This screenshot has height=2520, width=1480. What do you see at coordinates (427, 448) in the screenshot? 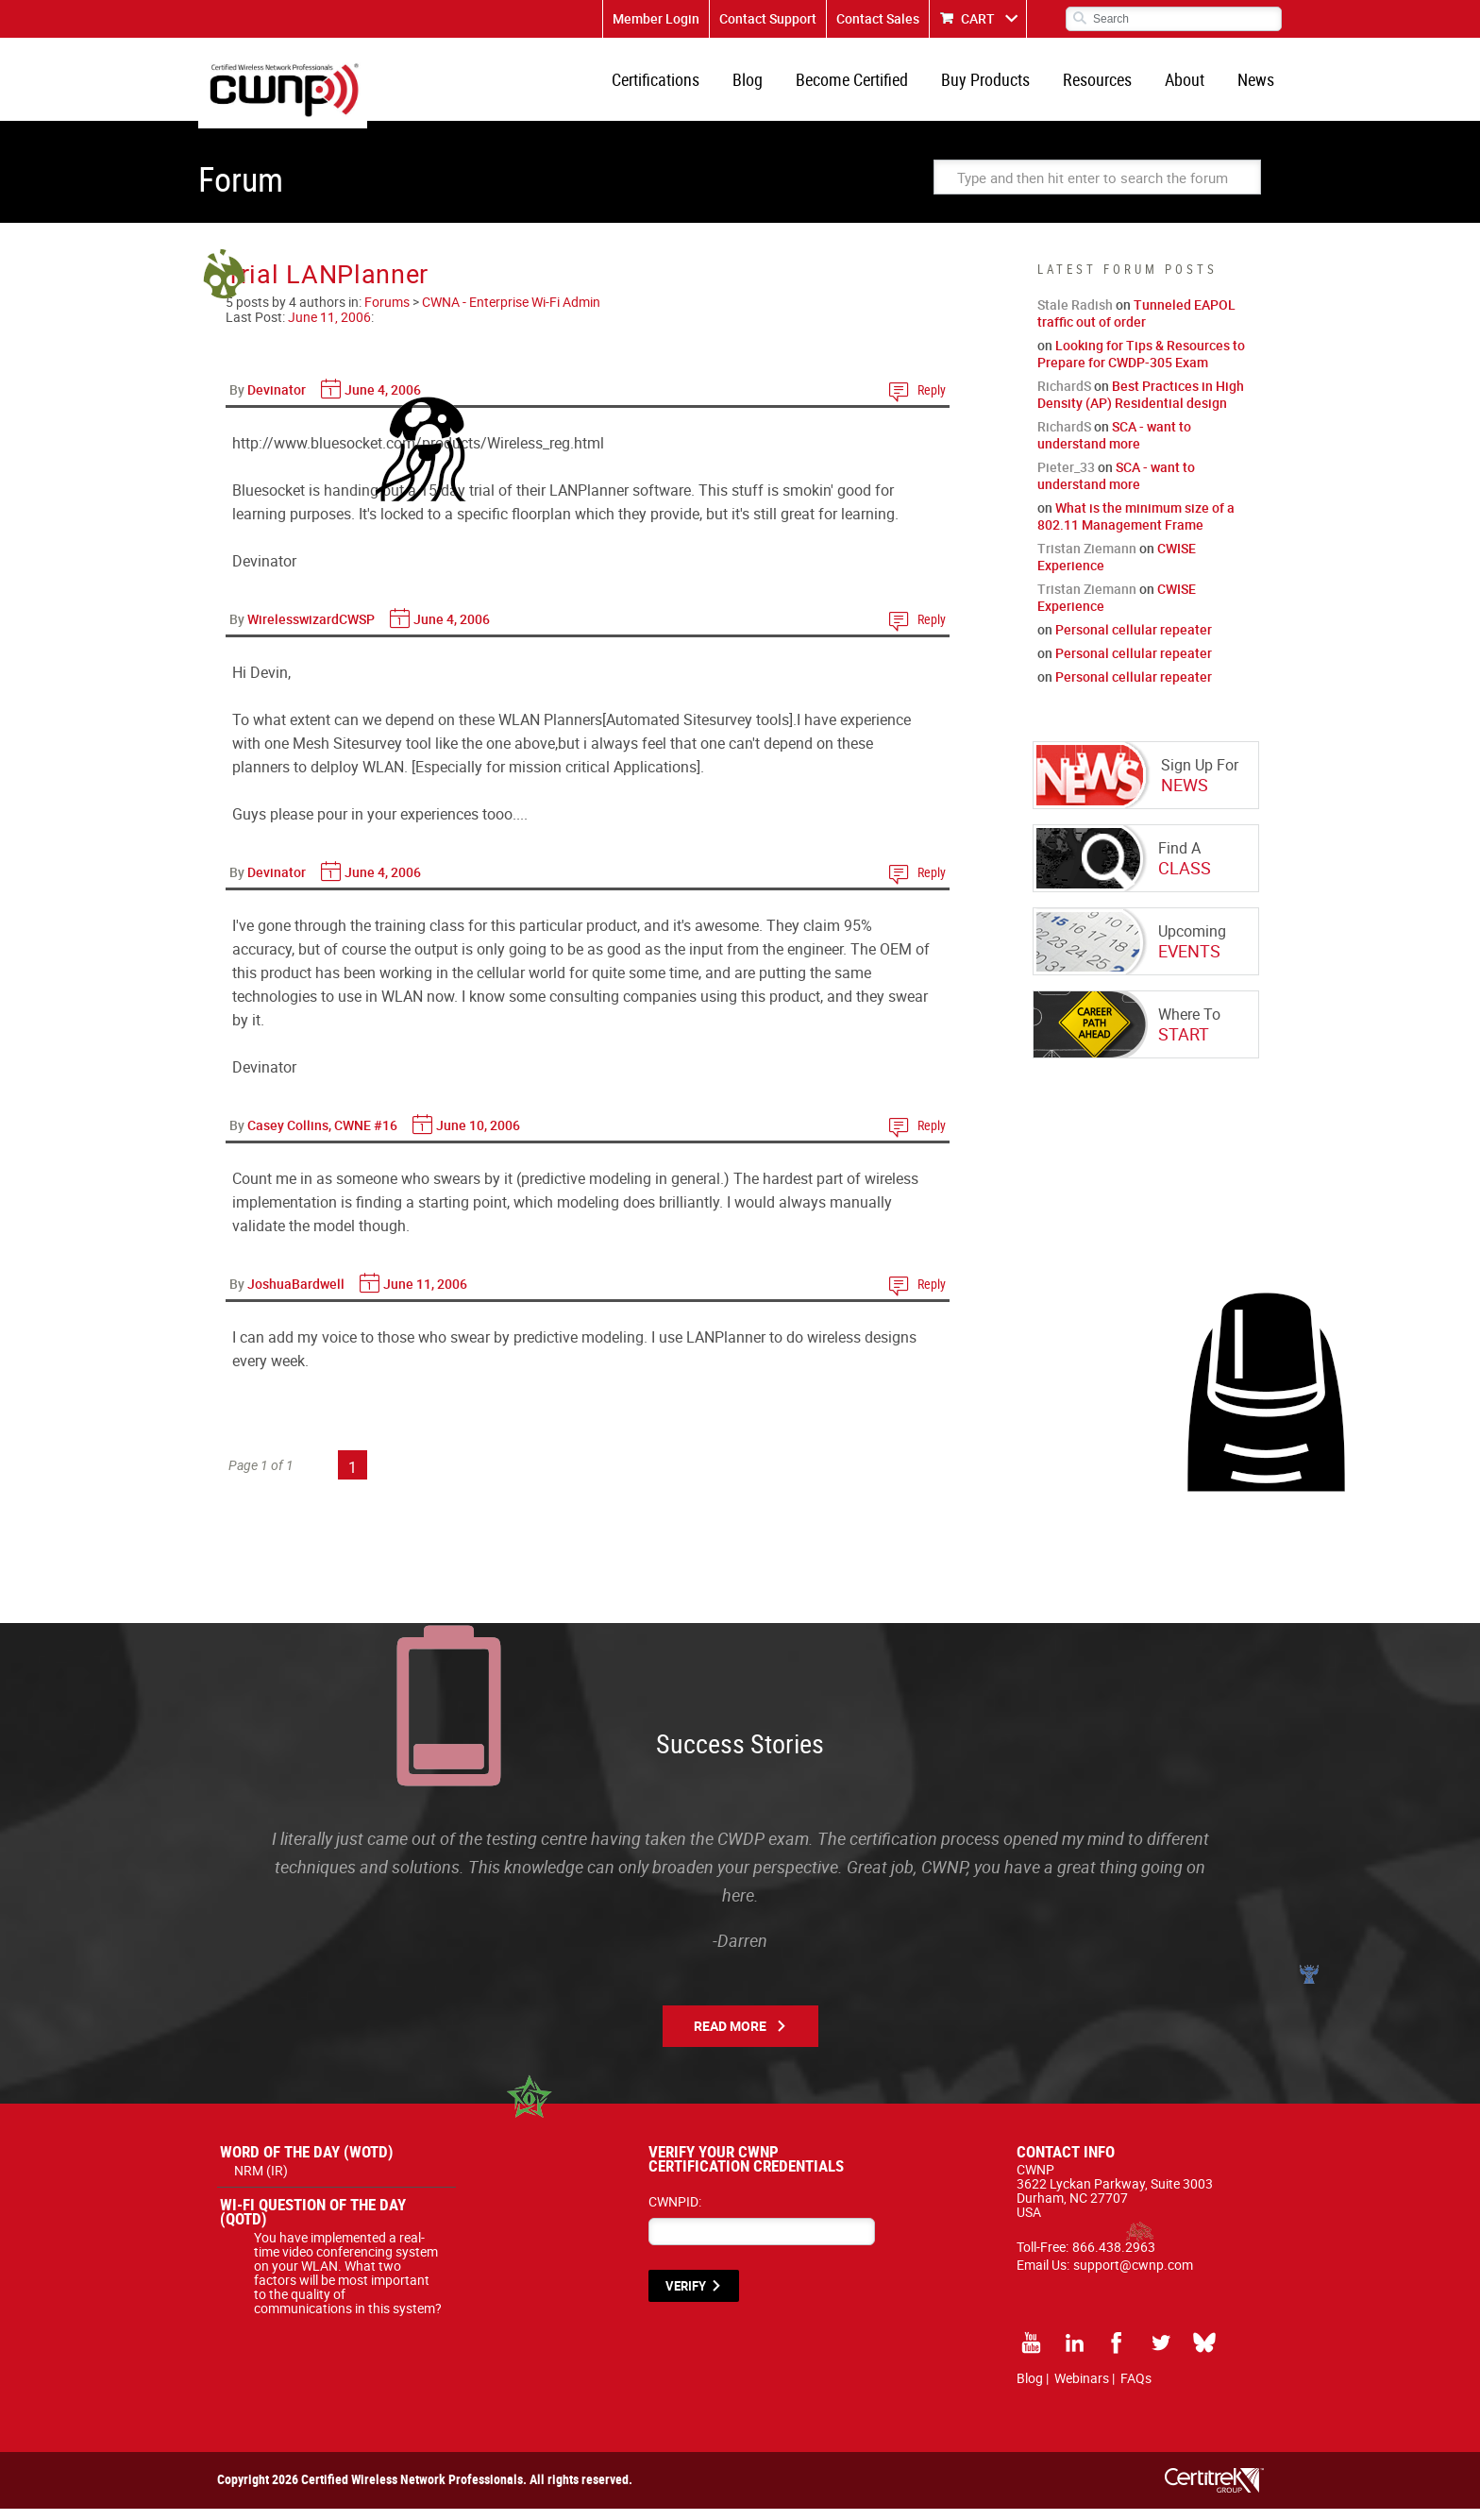
I see `jellyfish creature or enemy in a game interface` at bounding box center [427, 448].